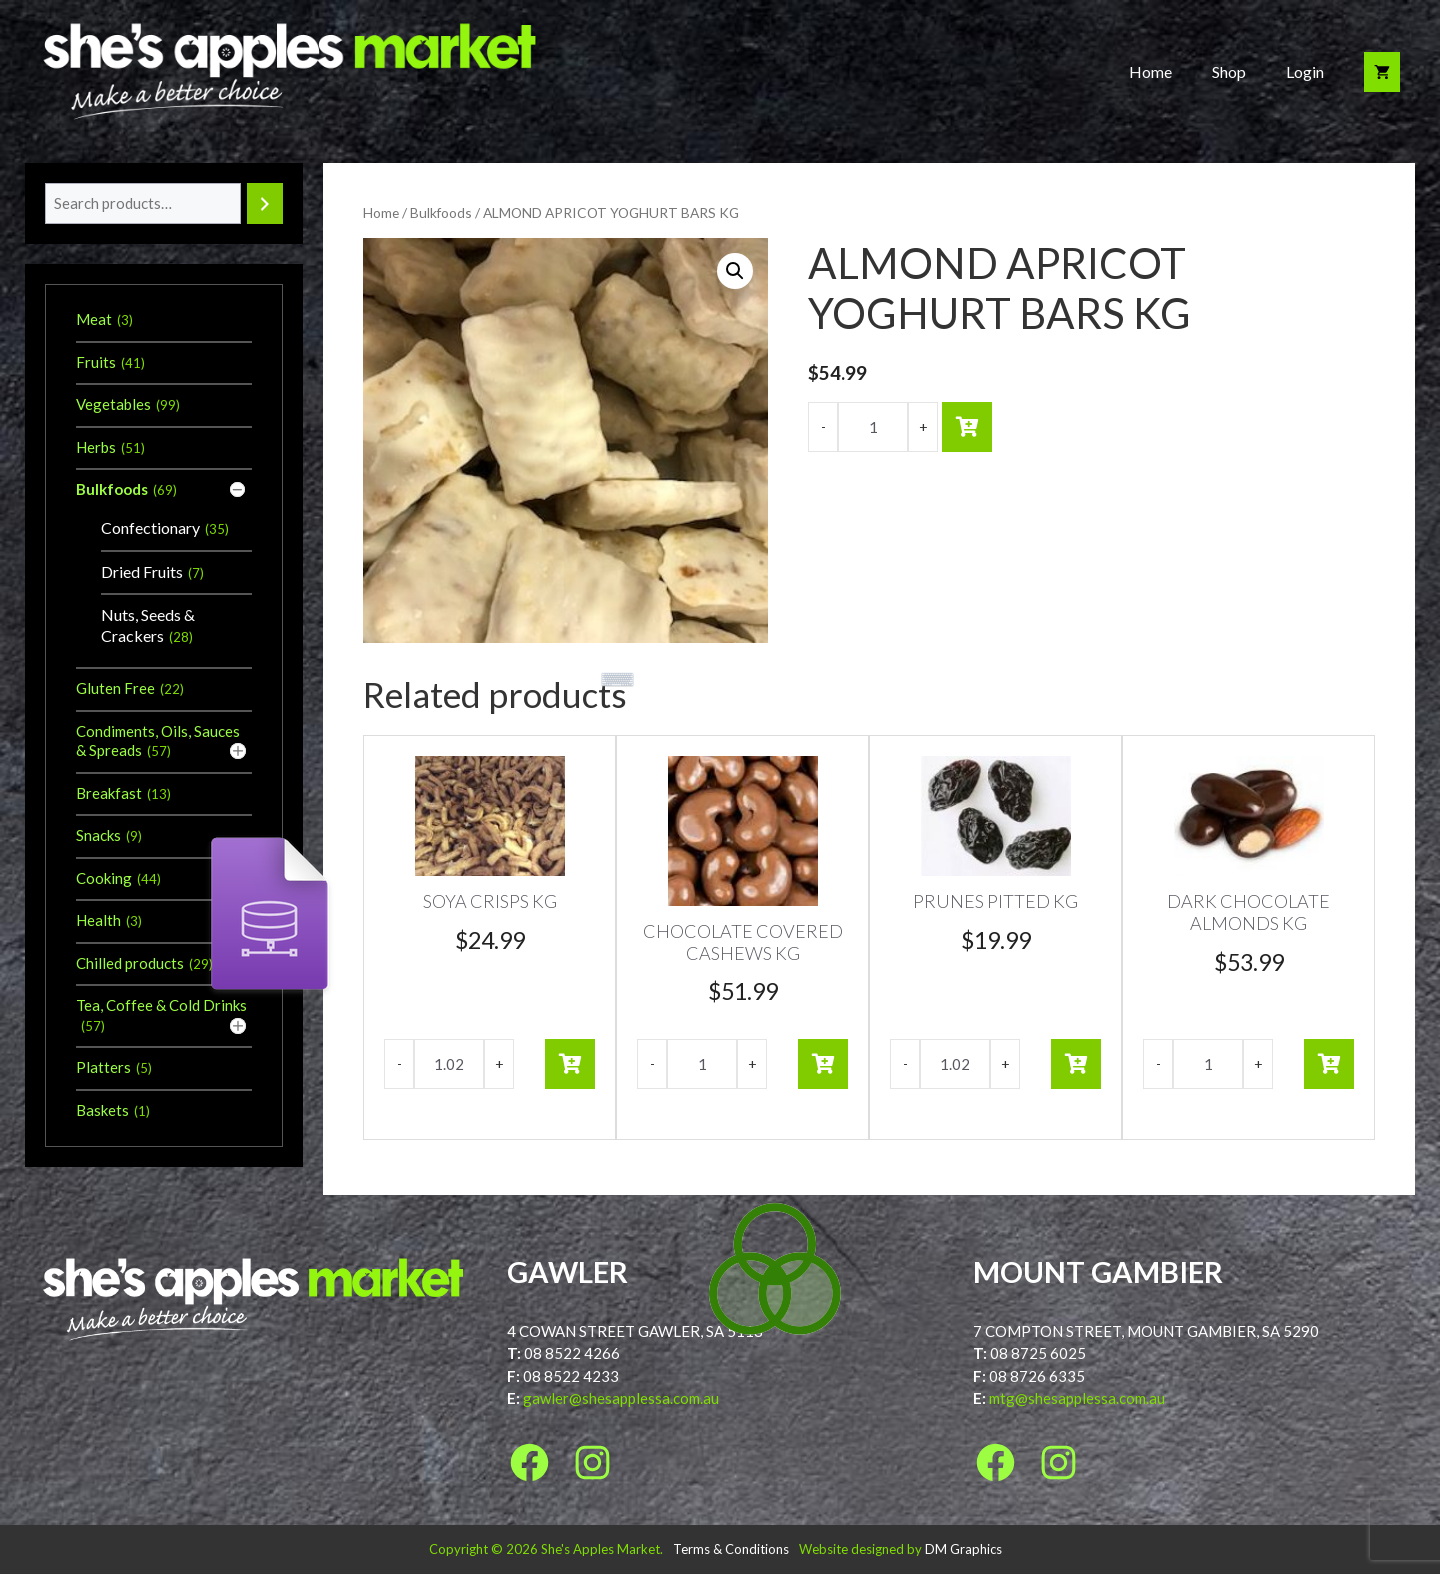  What do you see at coordinates (617, 679) in the screenshot?
I see `connect a bluetooth keyboard` at bounding box center [617, 679].